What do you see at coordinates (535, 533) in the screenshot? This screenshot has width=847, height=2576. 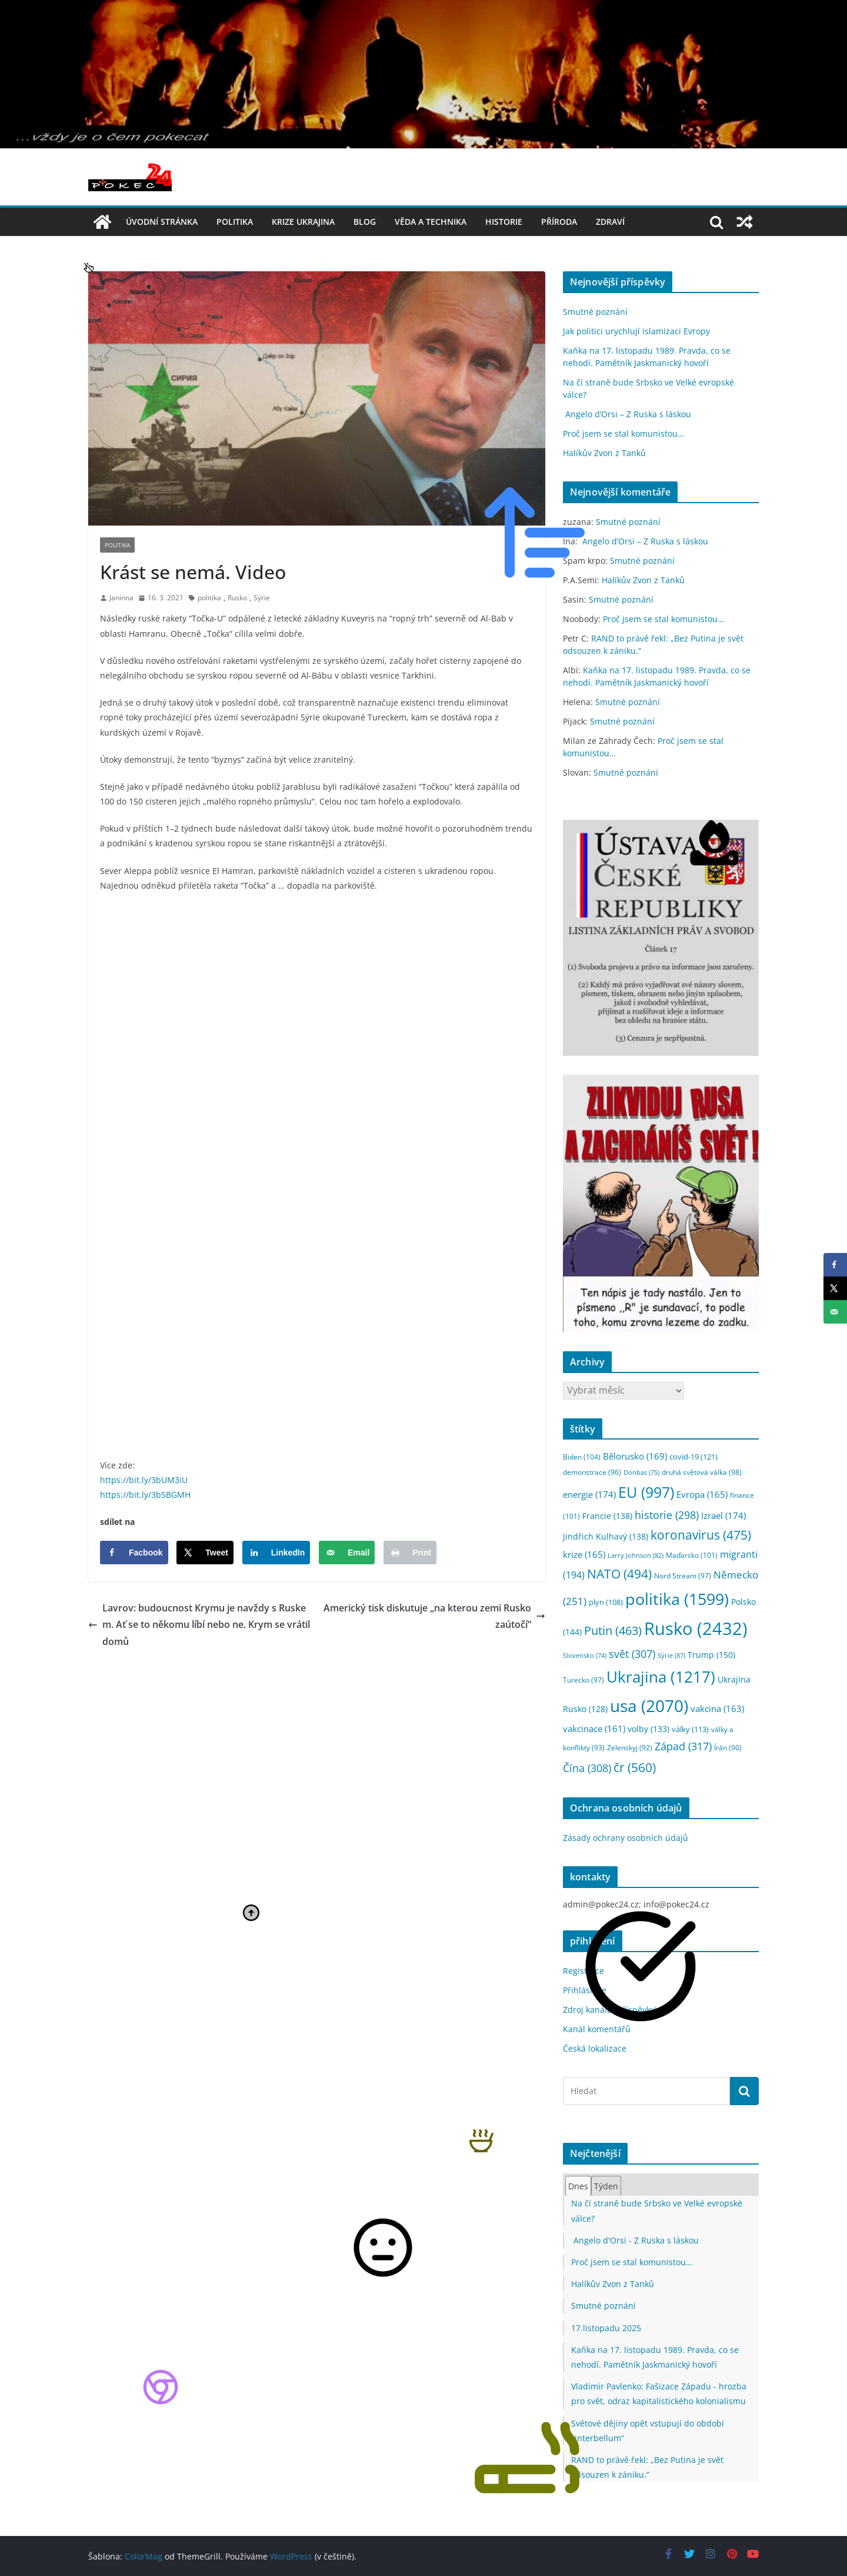 I see `sort items in ascending order` at bounding box center [535, 533].